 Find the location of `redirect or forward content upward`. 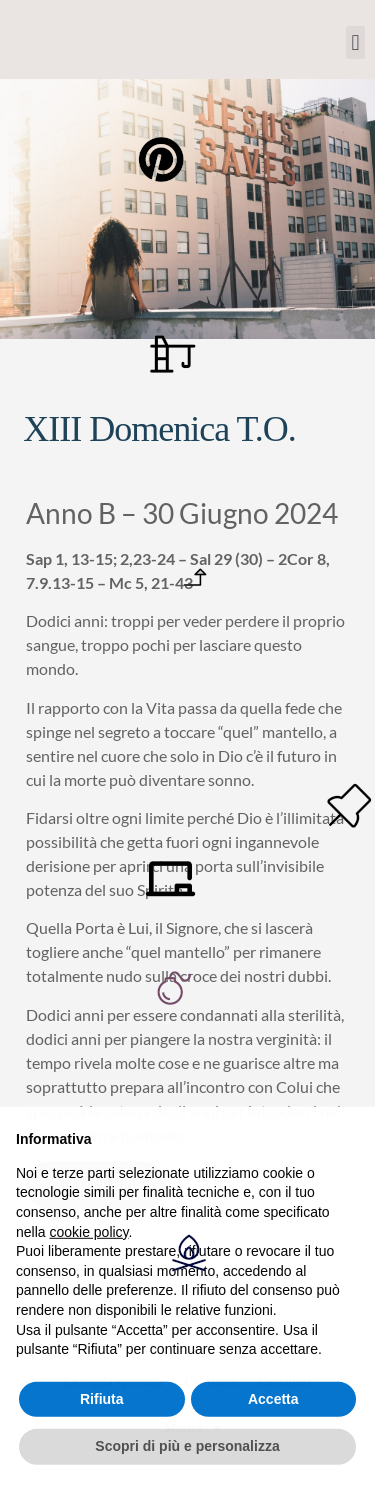

redirect or forward content upward is located at coordinates (196, 578).